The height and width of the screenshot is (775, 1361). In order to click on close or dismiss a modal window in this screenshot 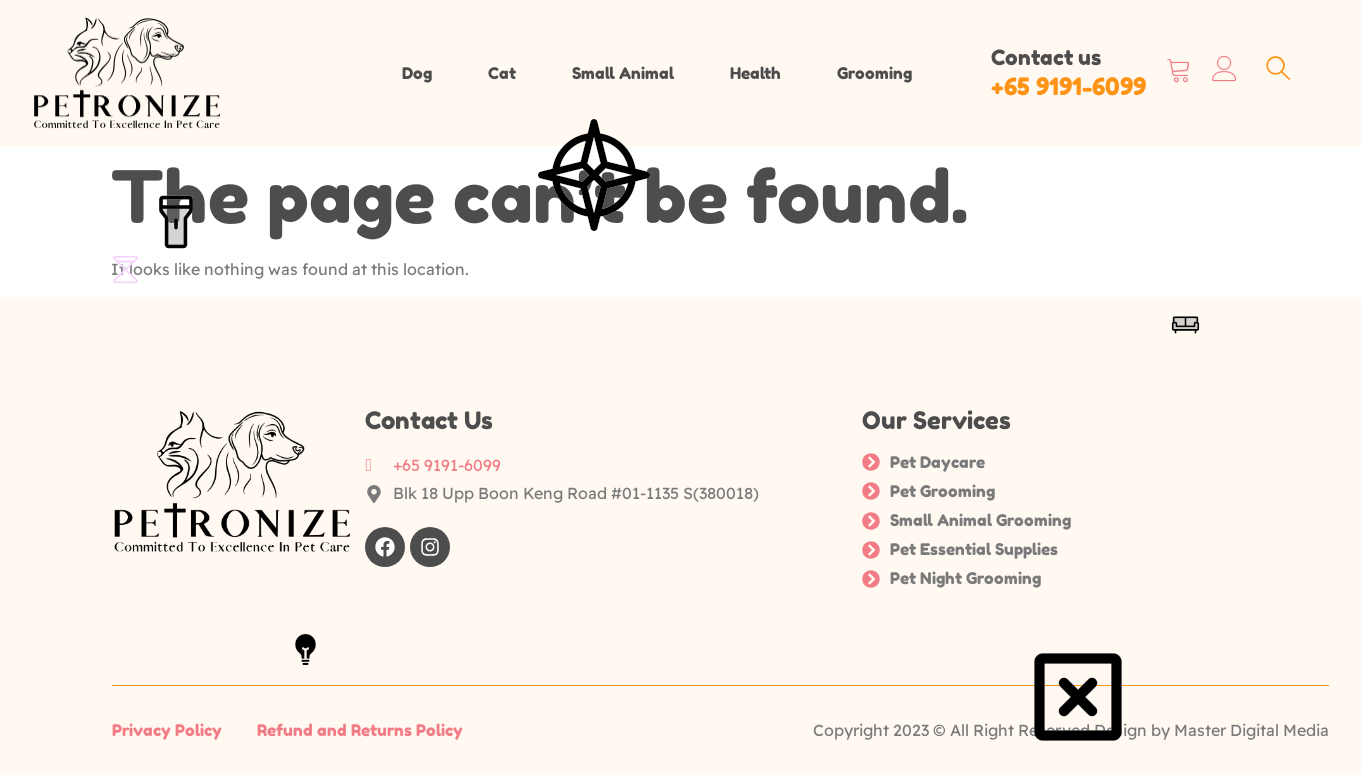, I will do `click(1078, 697)`.